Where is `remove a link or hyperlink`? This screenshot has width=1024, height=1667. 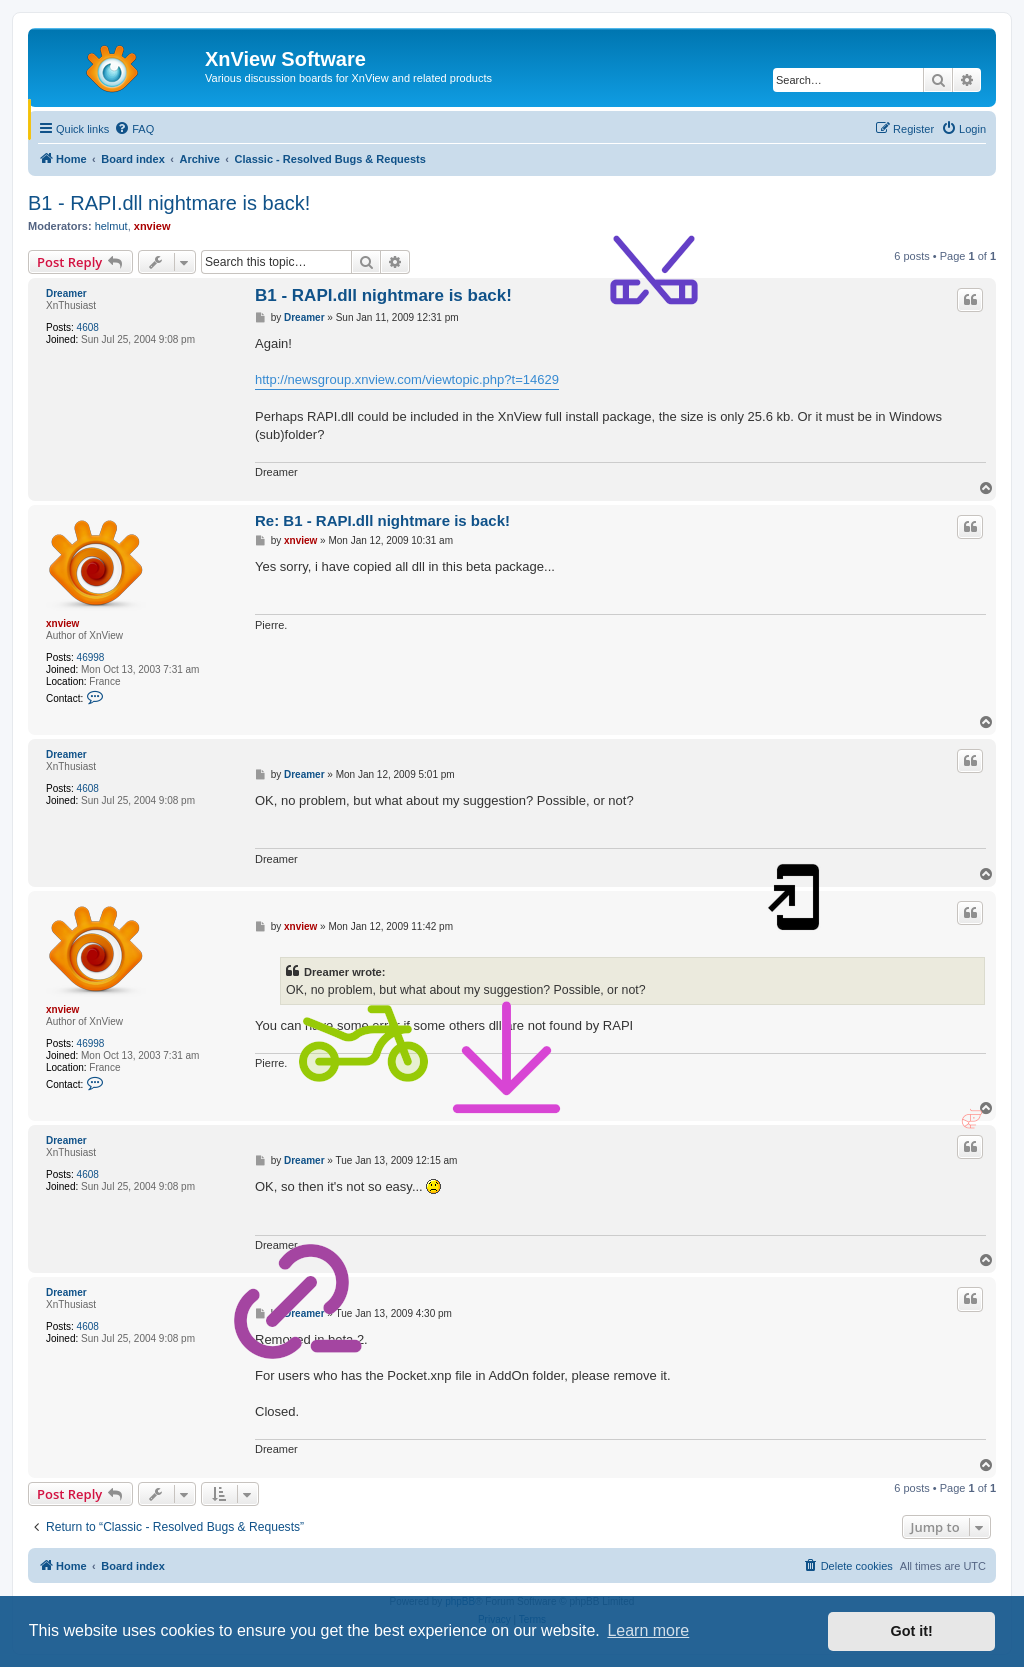 remove a link or hyperlink is located at coordinates (291, 1301).